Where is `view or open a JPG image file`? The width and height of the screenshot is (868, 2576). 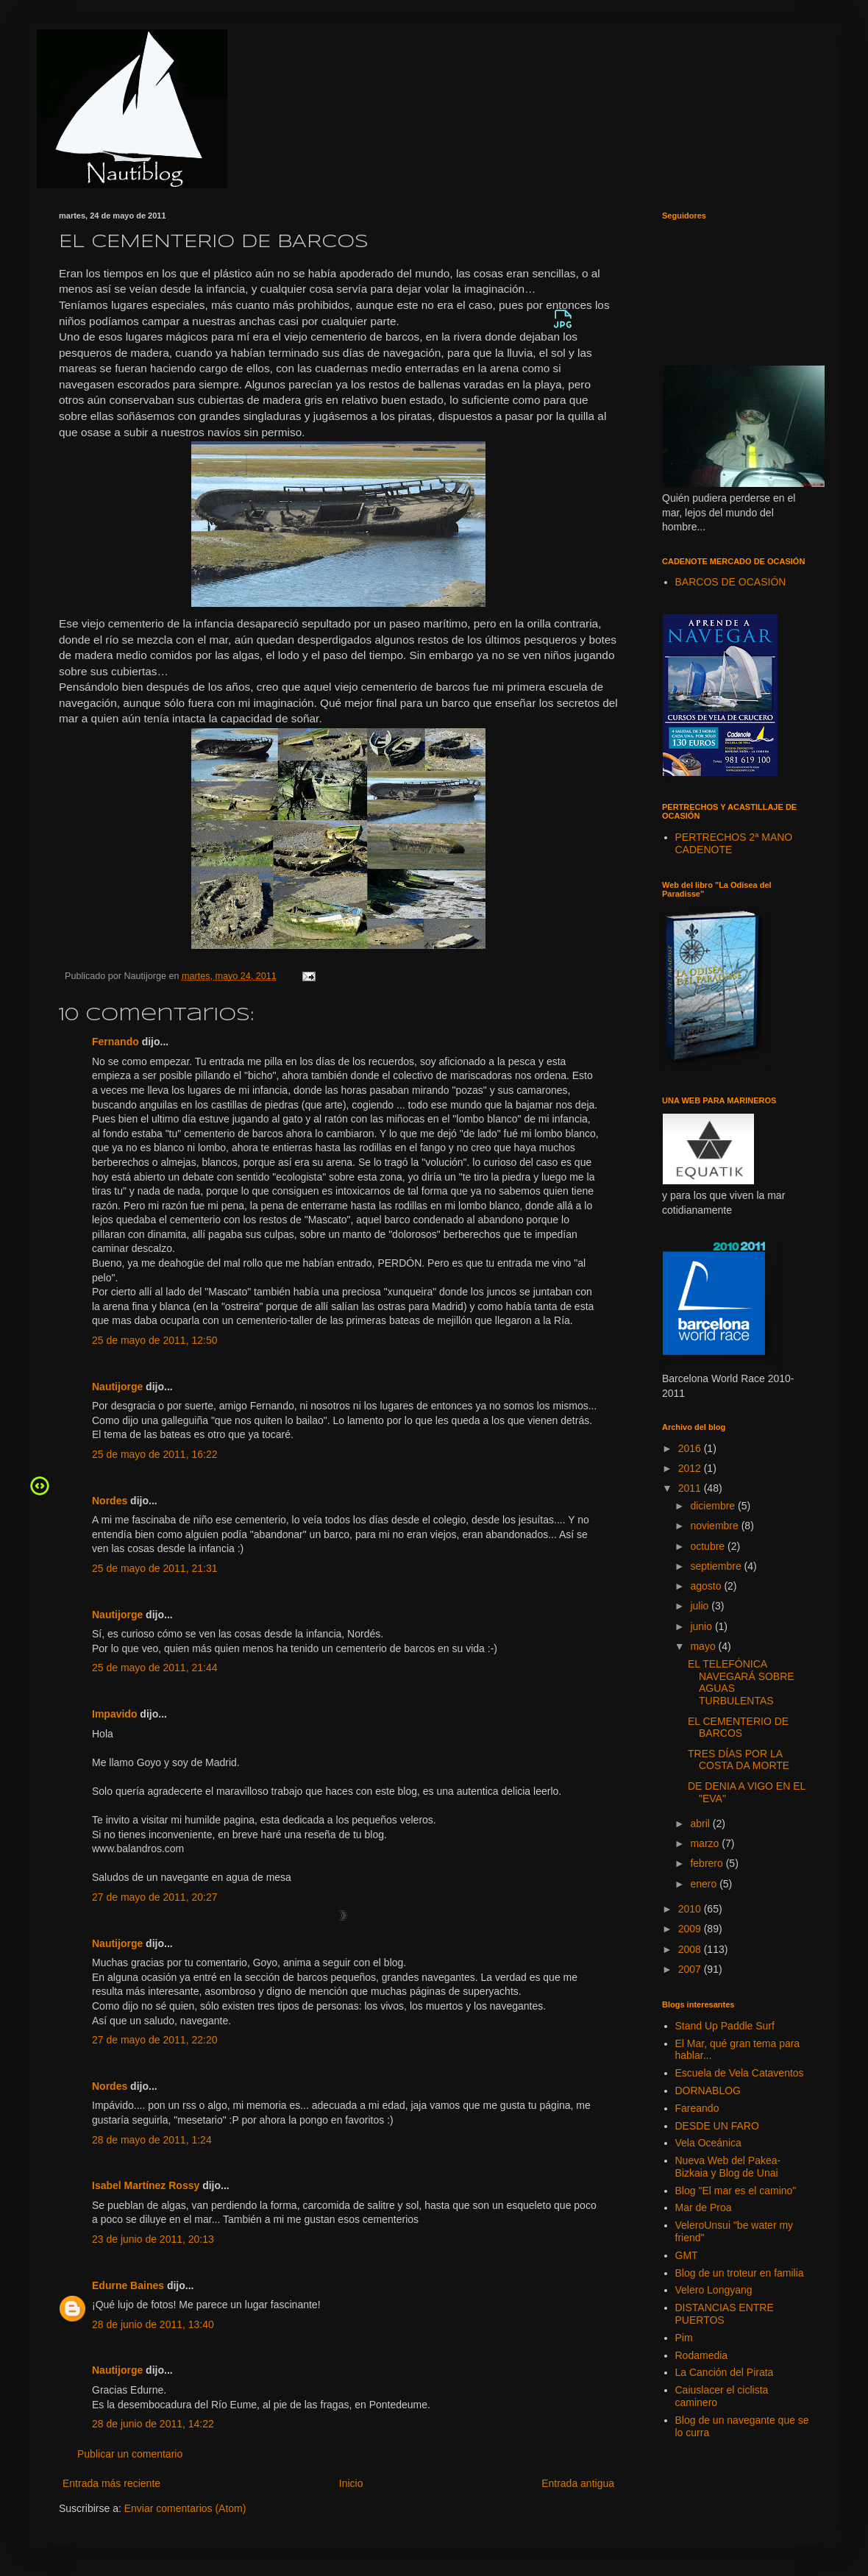 view or open a JPG image file is located at coordinates (563, 319).